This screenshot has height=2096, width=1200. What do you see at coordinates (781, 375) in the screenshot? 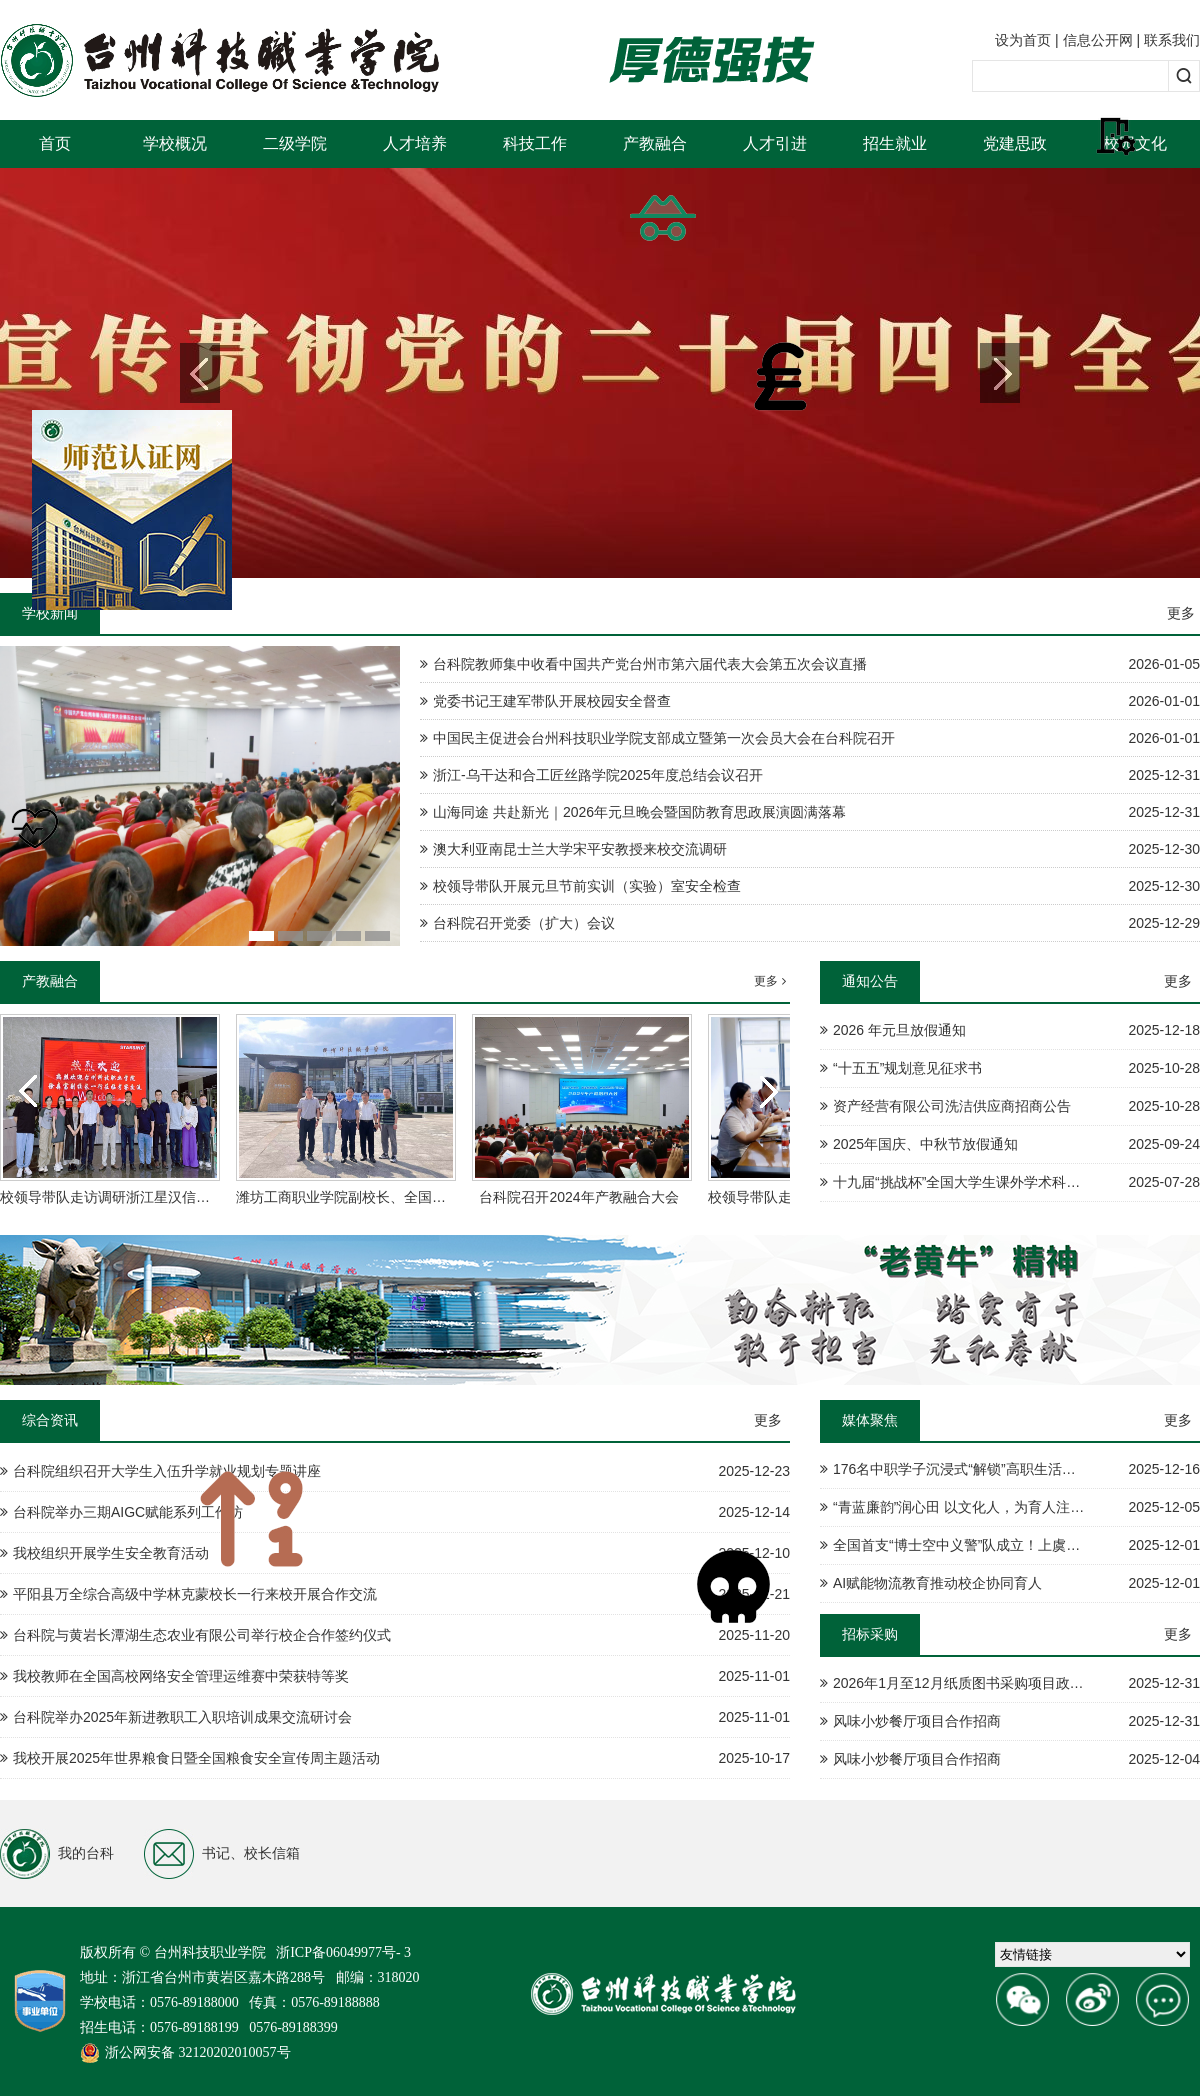
I see `indicates price or amount in Turkish lira` at bounding box center [781, 375].